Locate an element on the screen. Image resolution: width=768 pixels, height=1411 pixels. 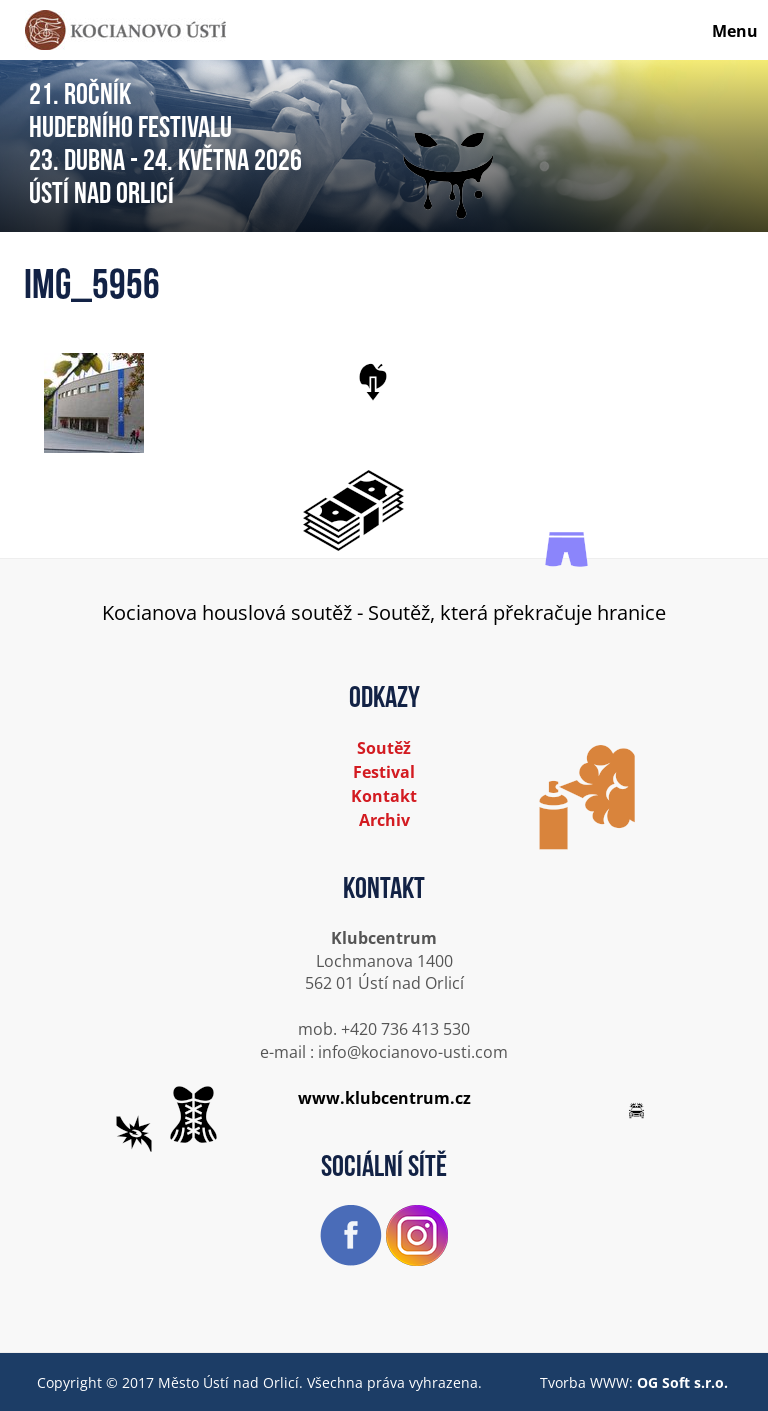
select corset clothing item in game inventory is located at coordinates (193, 1113).